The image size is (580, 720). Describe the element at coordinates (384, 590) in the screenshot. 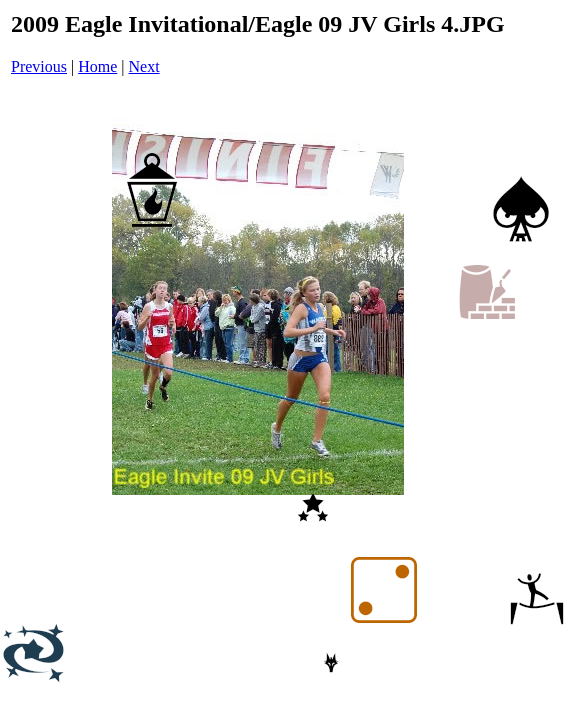

I see `roll dice or randomize selection` at that location.